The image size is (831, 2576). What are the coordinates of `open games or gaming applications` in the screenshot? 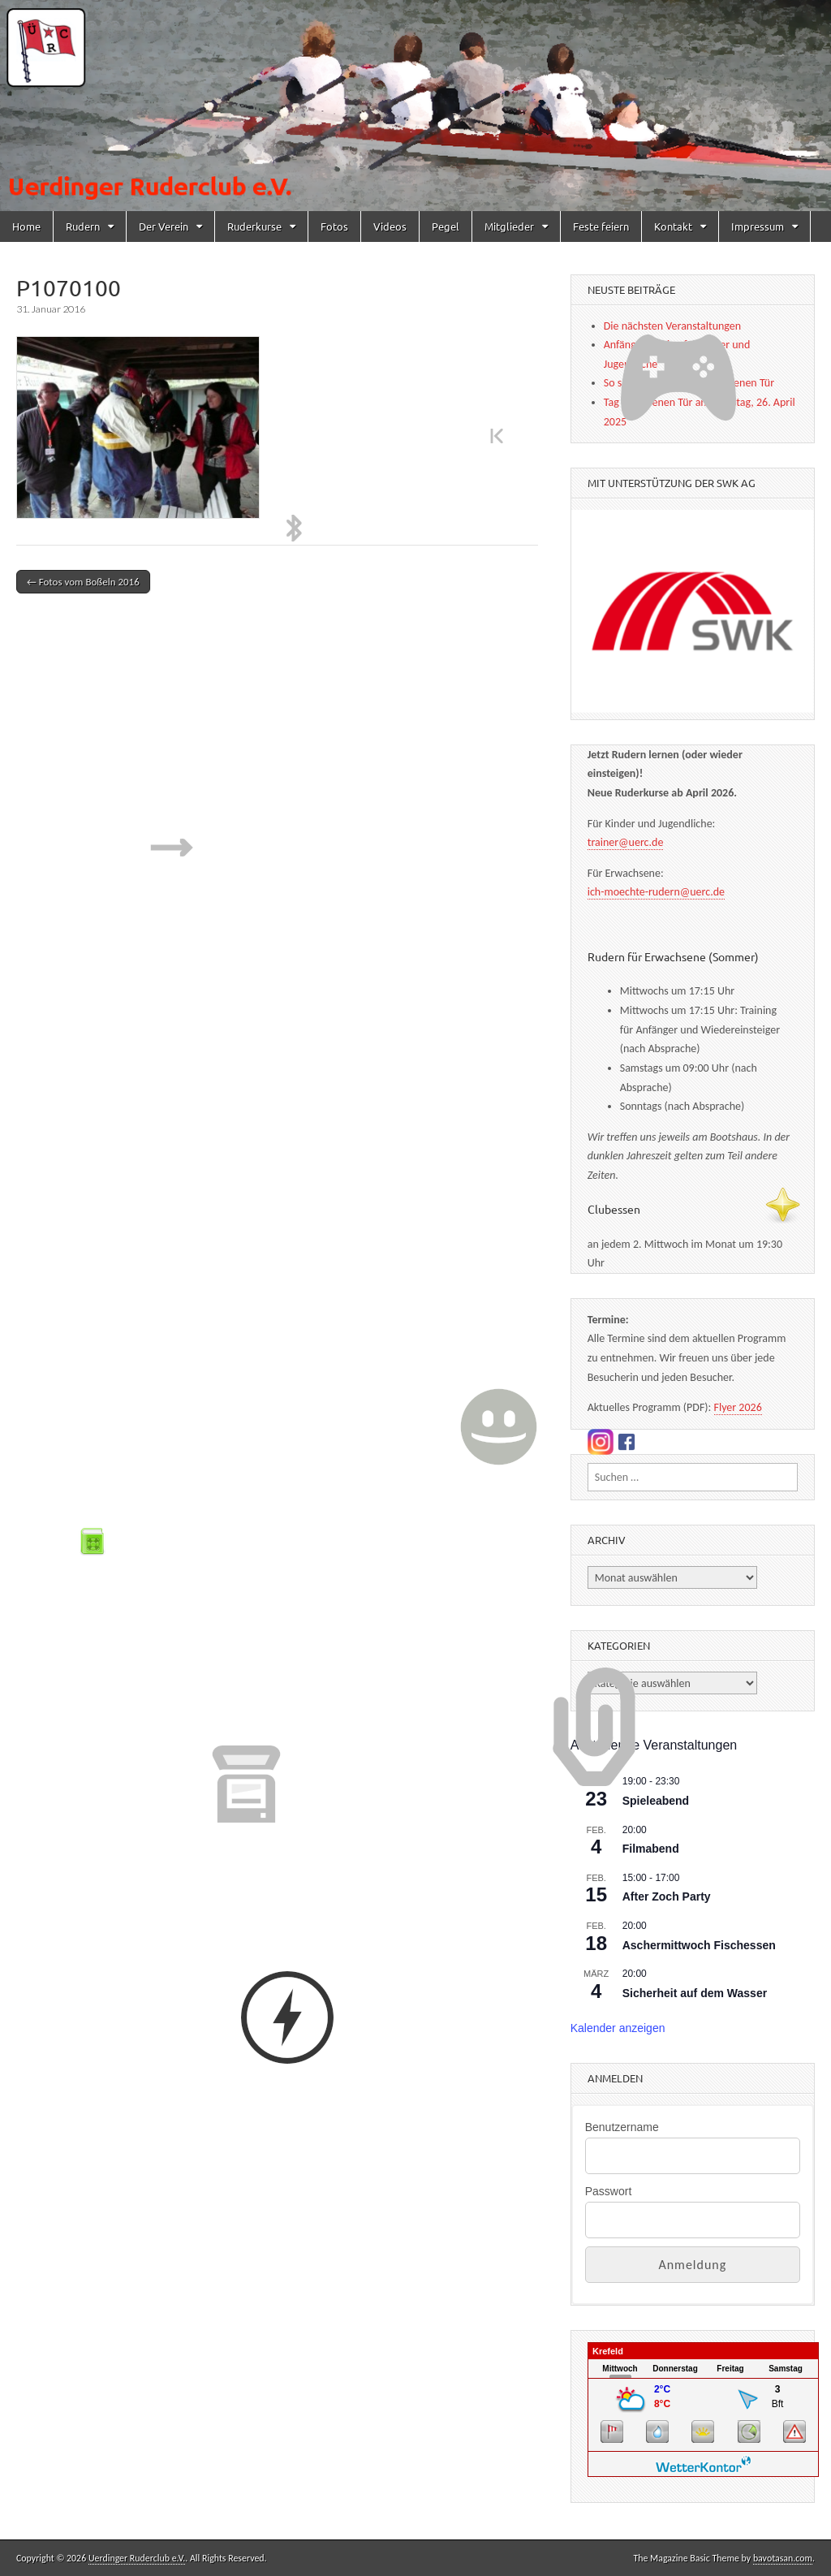 It's located at (678, 378).